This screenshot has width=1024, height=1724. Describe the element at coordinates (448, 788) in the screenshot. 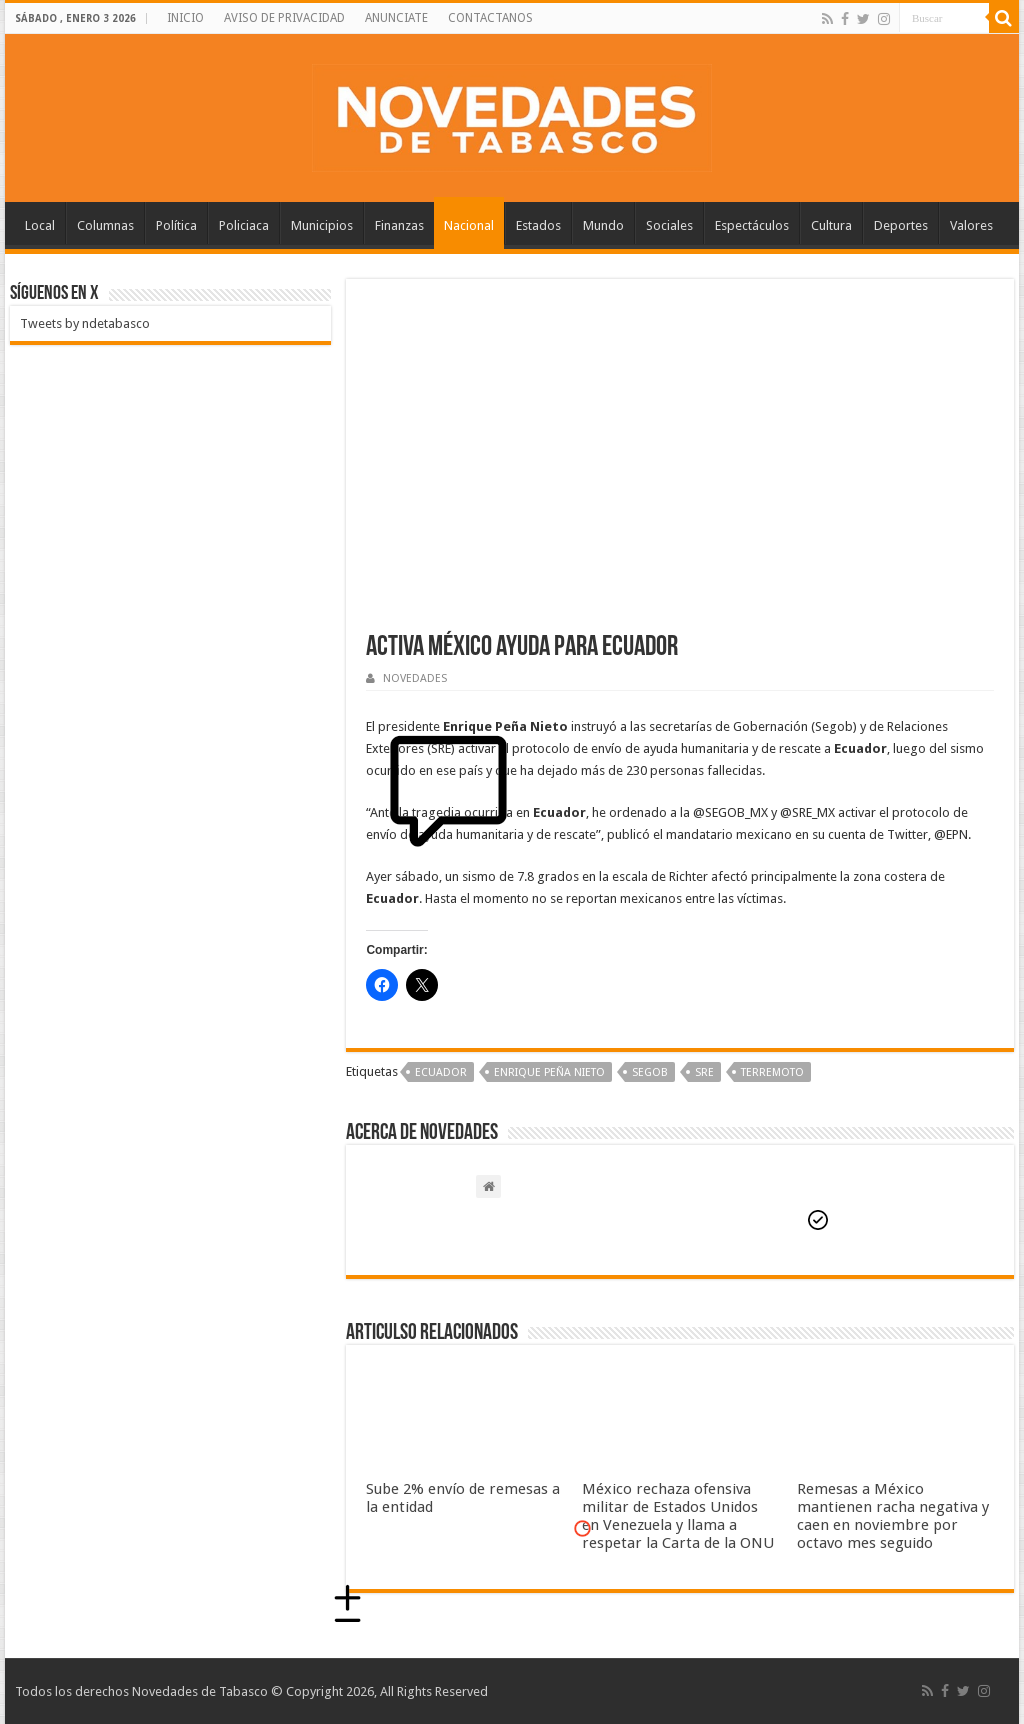

I see `leave a comment` at that location.